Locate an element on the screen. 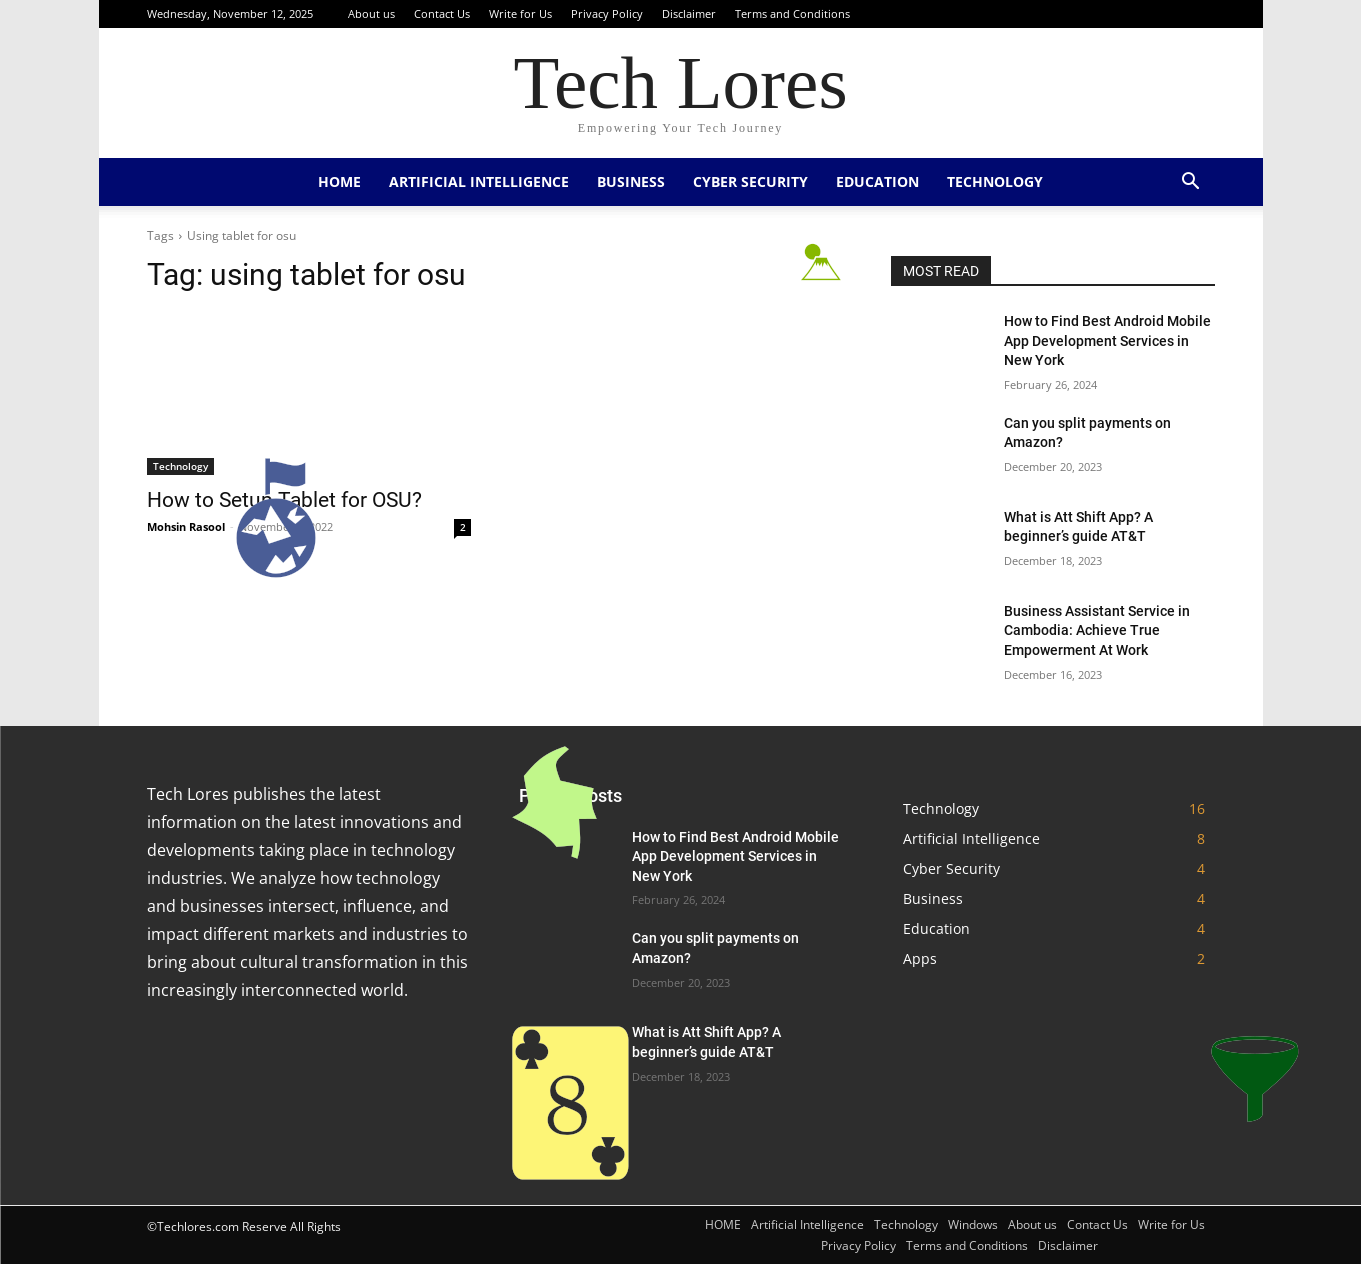 The height and width of the screenshot is (1264, 1361). conquer or claim a planet in a strategy game is located at coordinates (276, 517).